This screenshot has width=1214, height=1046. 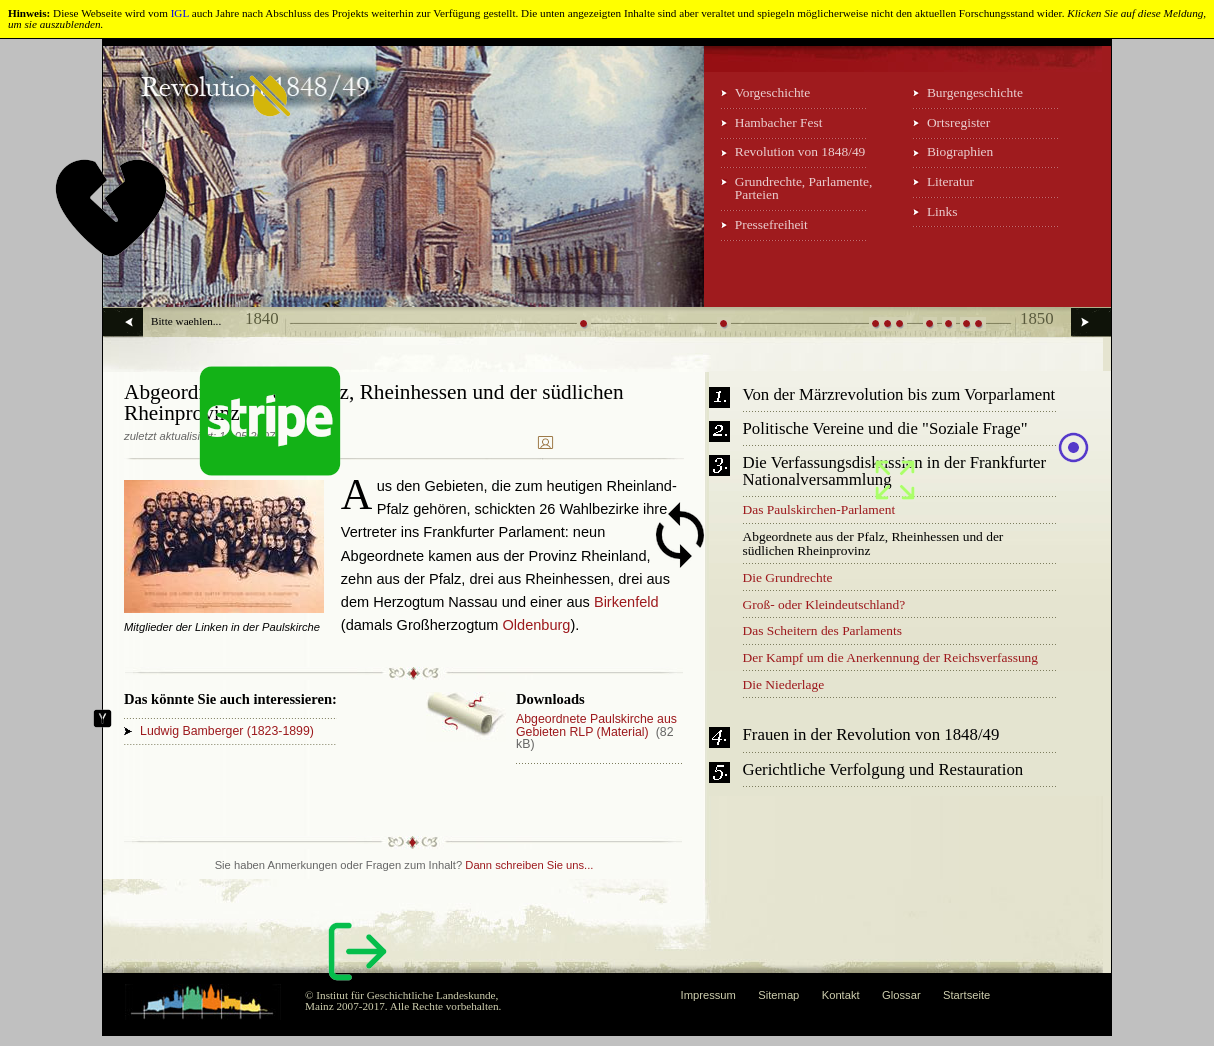 What do you see at coordinates (270, 96) in the screenshot?
I see `disable water or liquid-related features` at bounding box center [270, 96].